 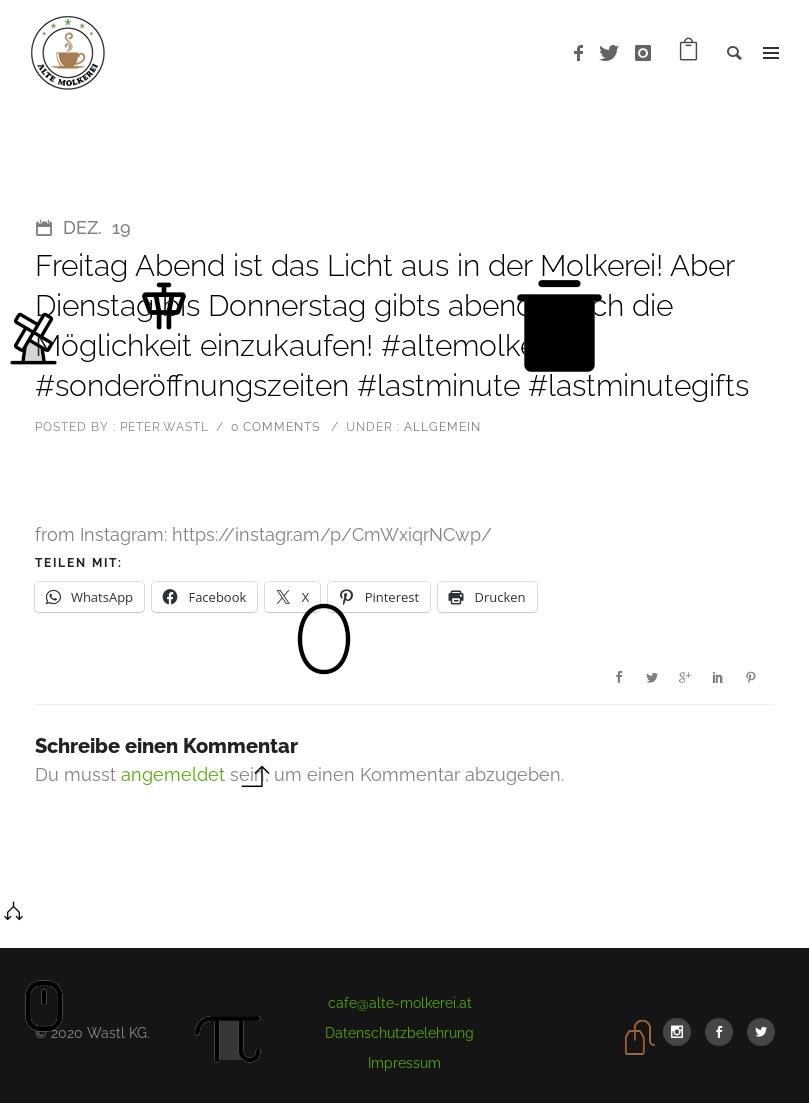 What do you see at coordinates (44, 1006) in the screenshot?
I see `mouse input device indicator` at bounding box center [44, 1006].